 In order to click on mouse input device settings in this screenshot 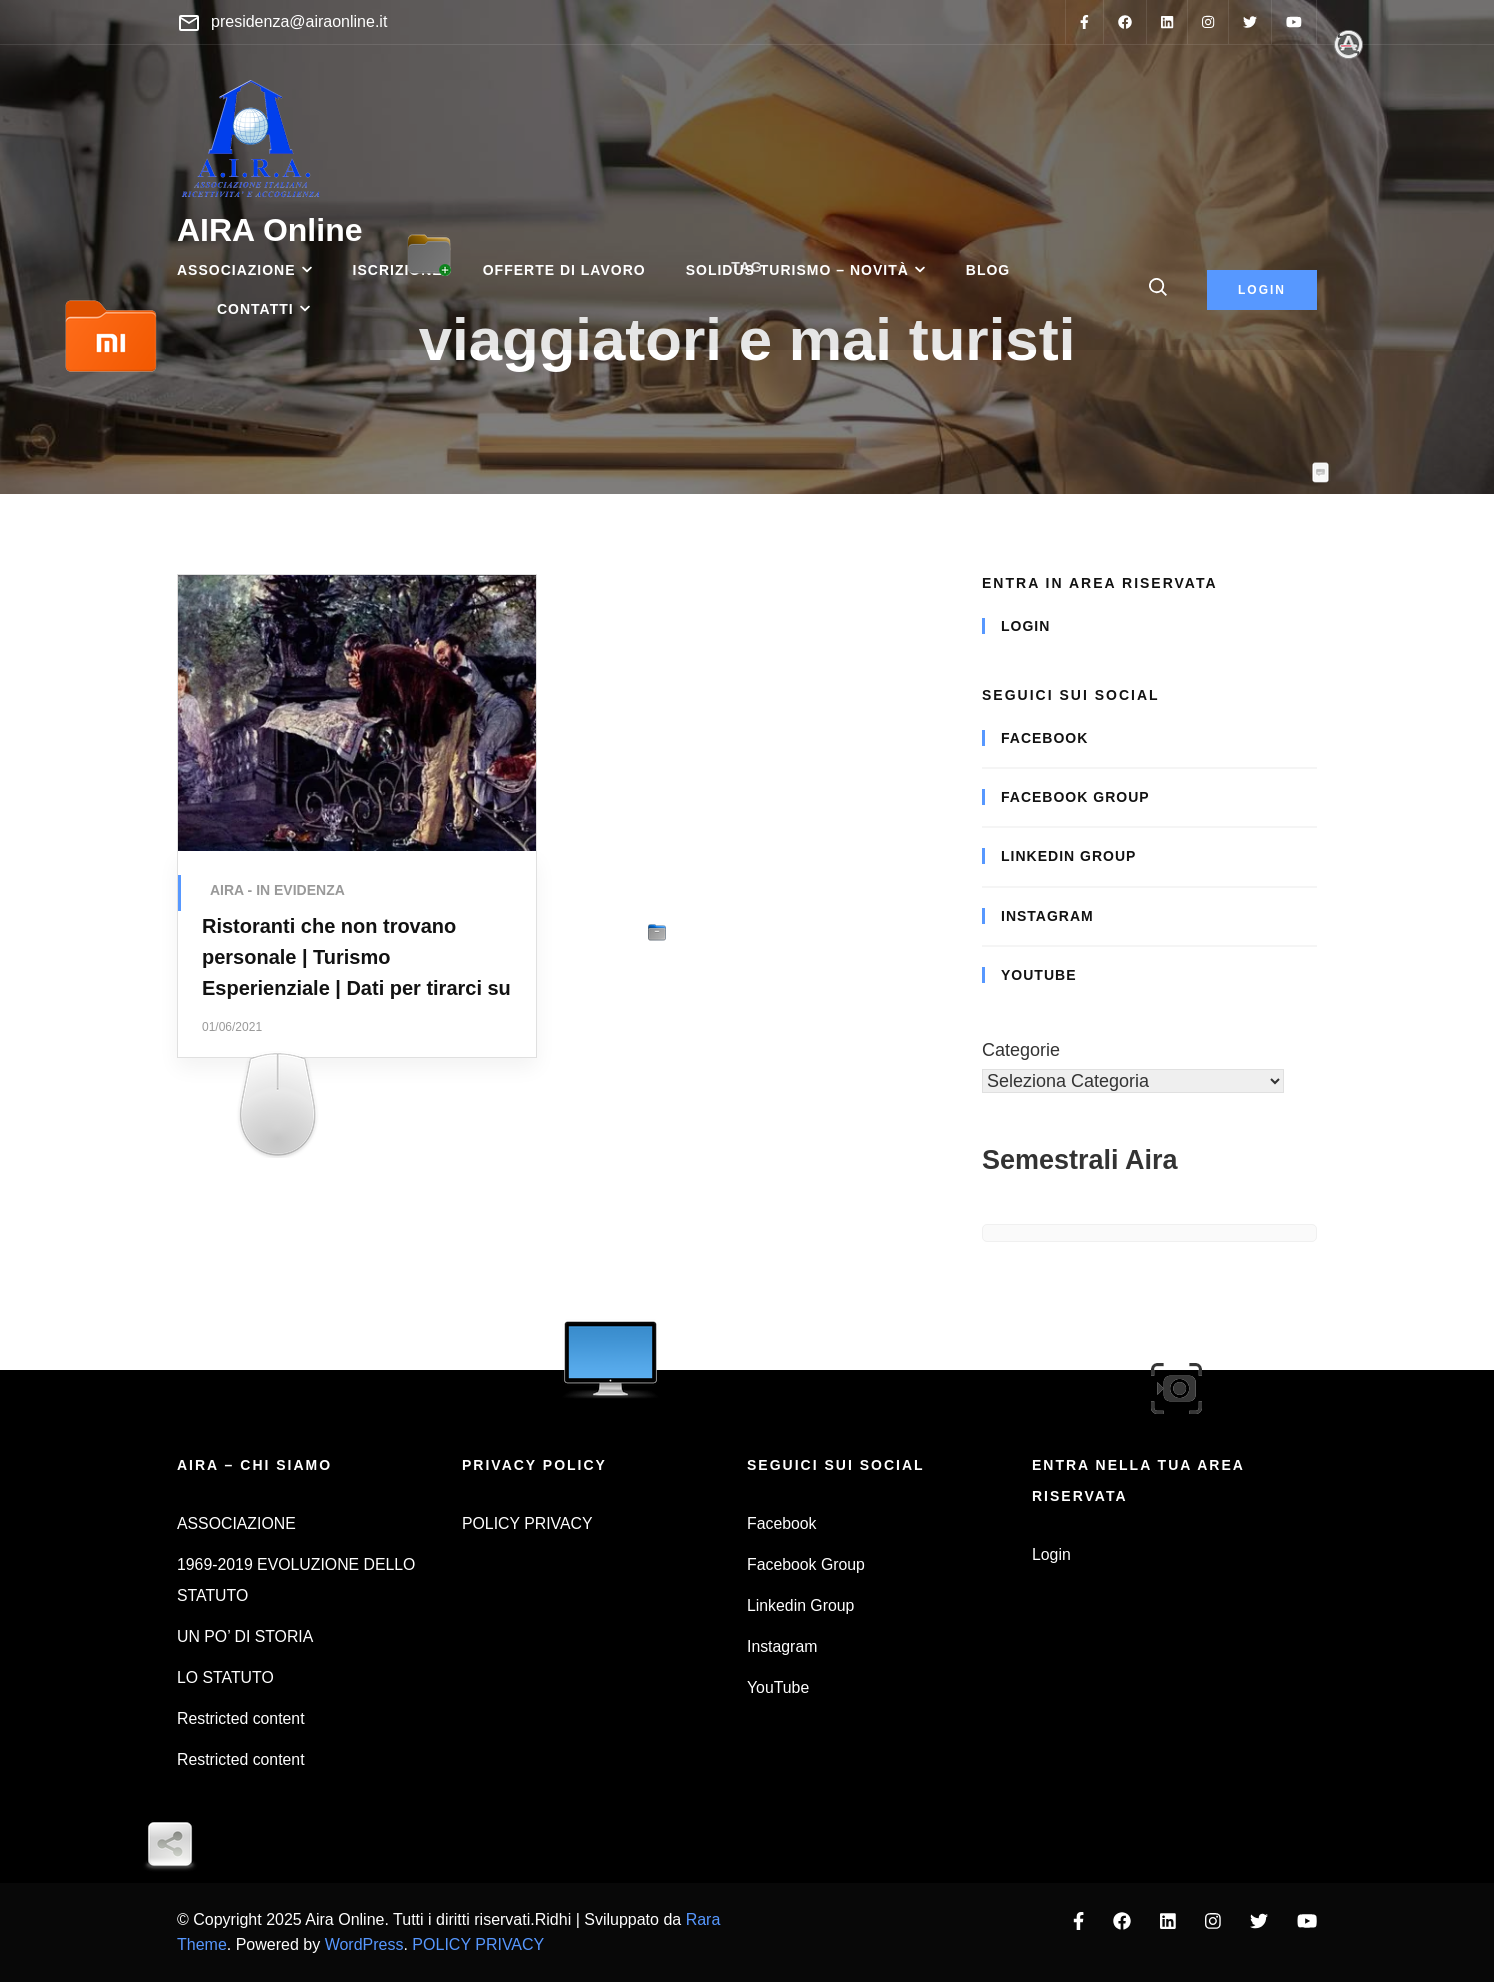, I will do `click(278, 1104)`.